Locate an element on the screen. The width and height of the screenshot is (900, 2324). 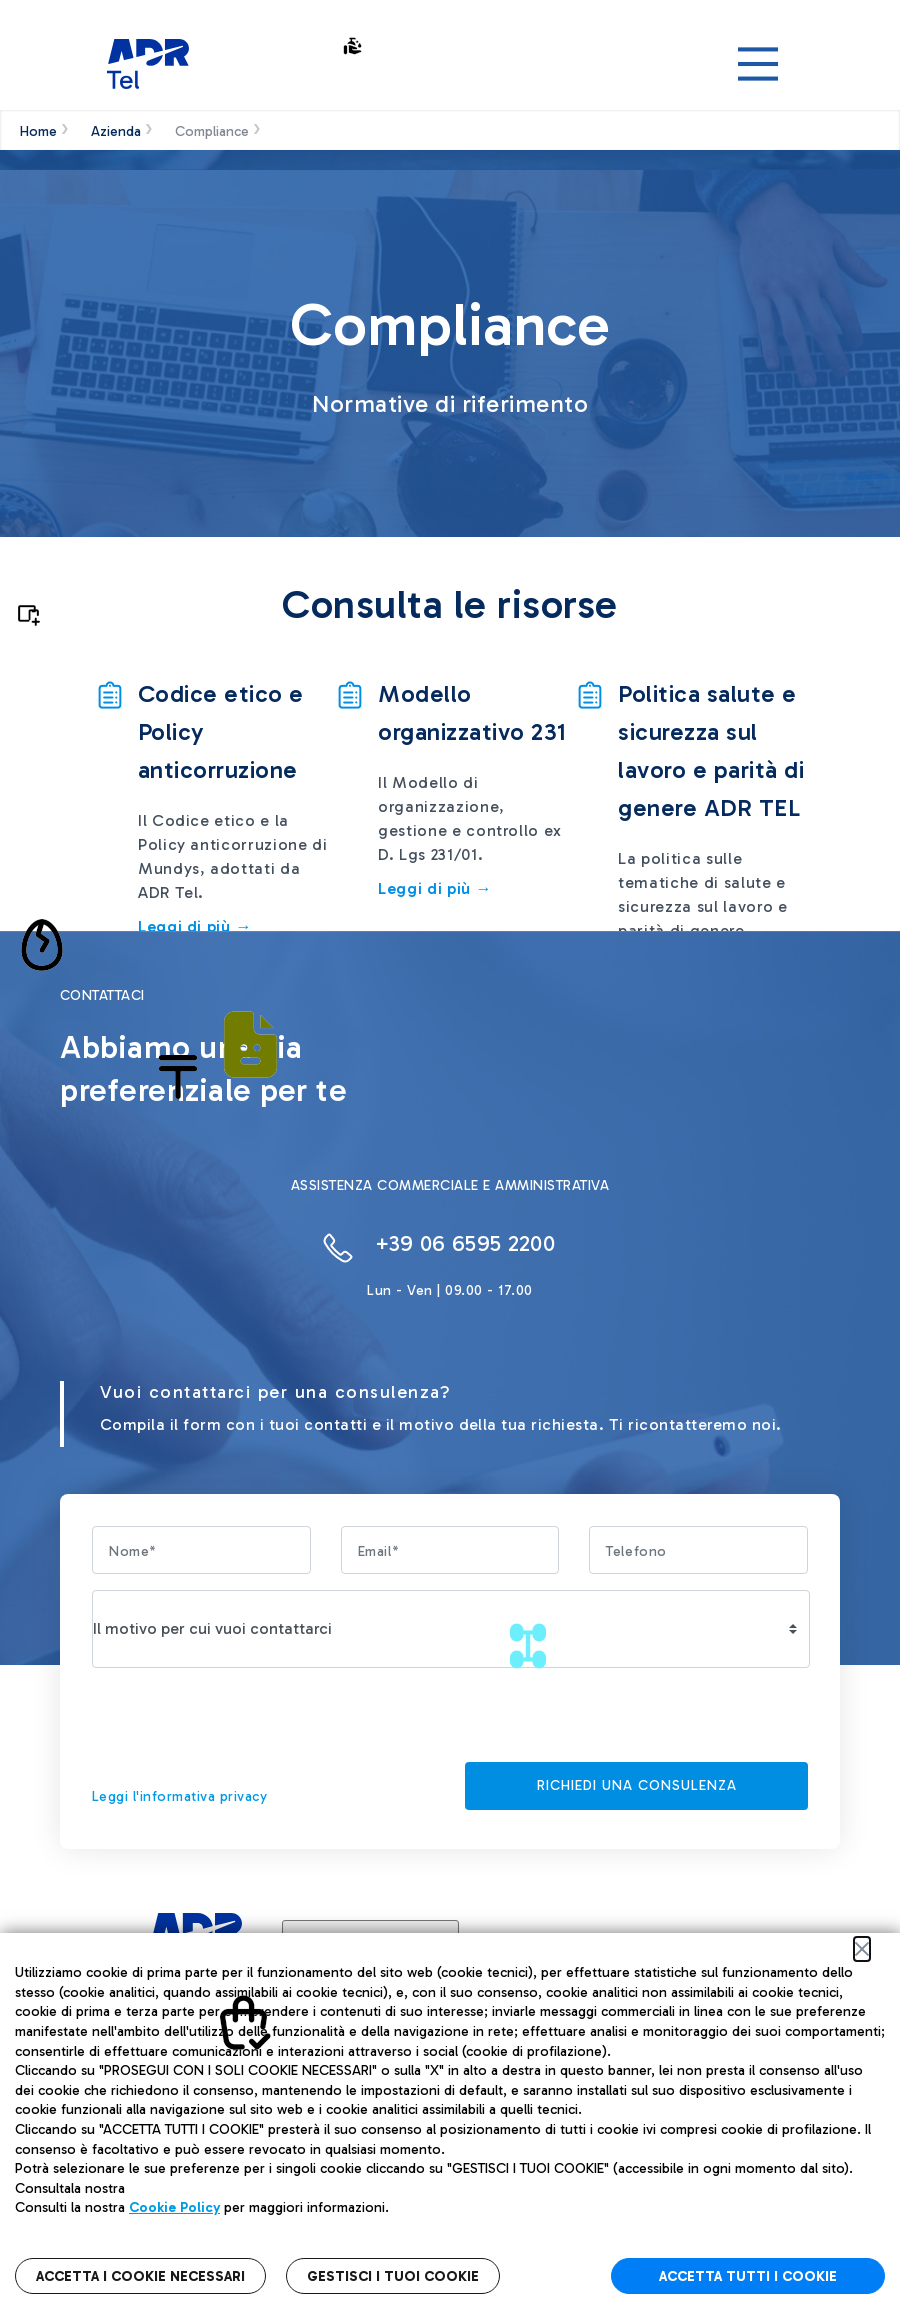
indicates a broken or damaged item is located at coordinates (42, 945).